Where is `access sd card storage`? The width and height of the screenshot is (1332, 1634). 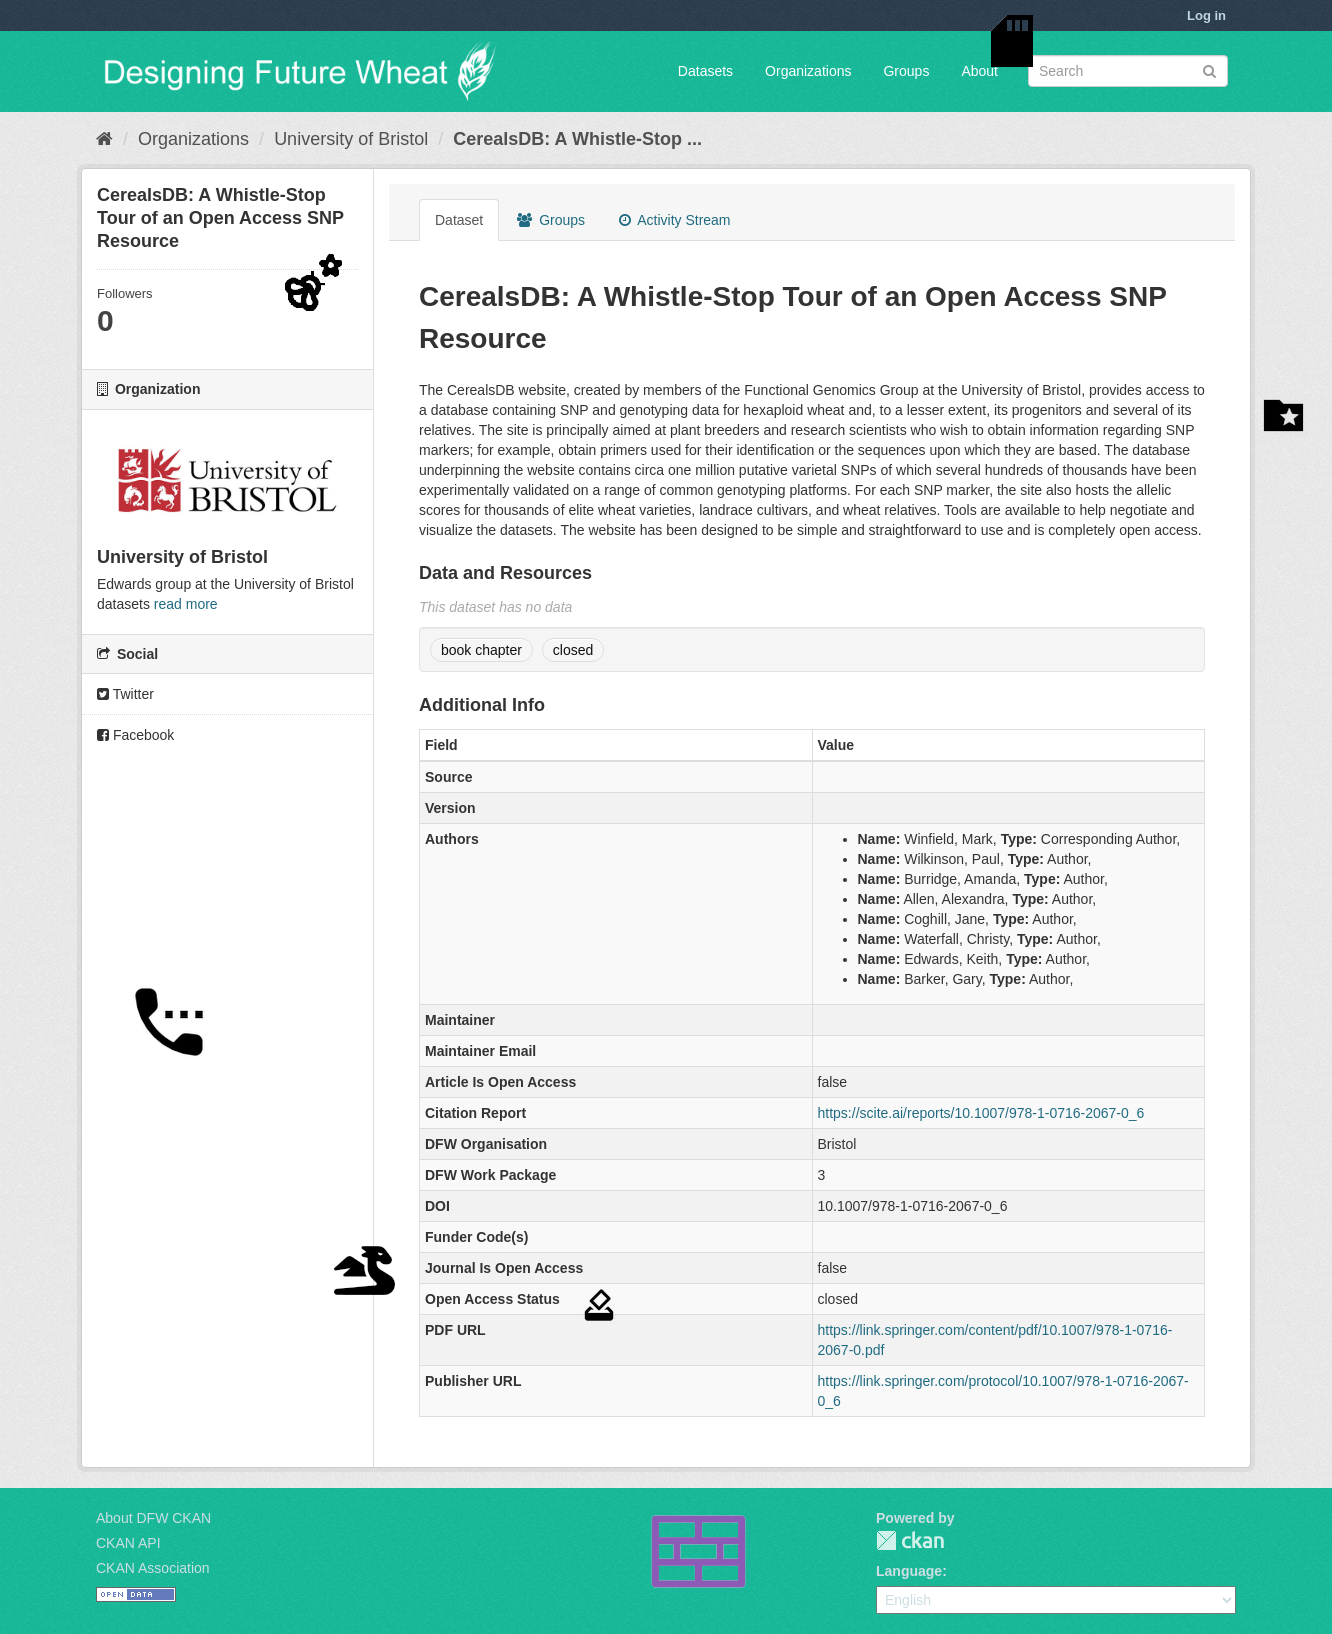
access sd card storage is located at coordinates (1012, 41).